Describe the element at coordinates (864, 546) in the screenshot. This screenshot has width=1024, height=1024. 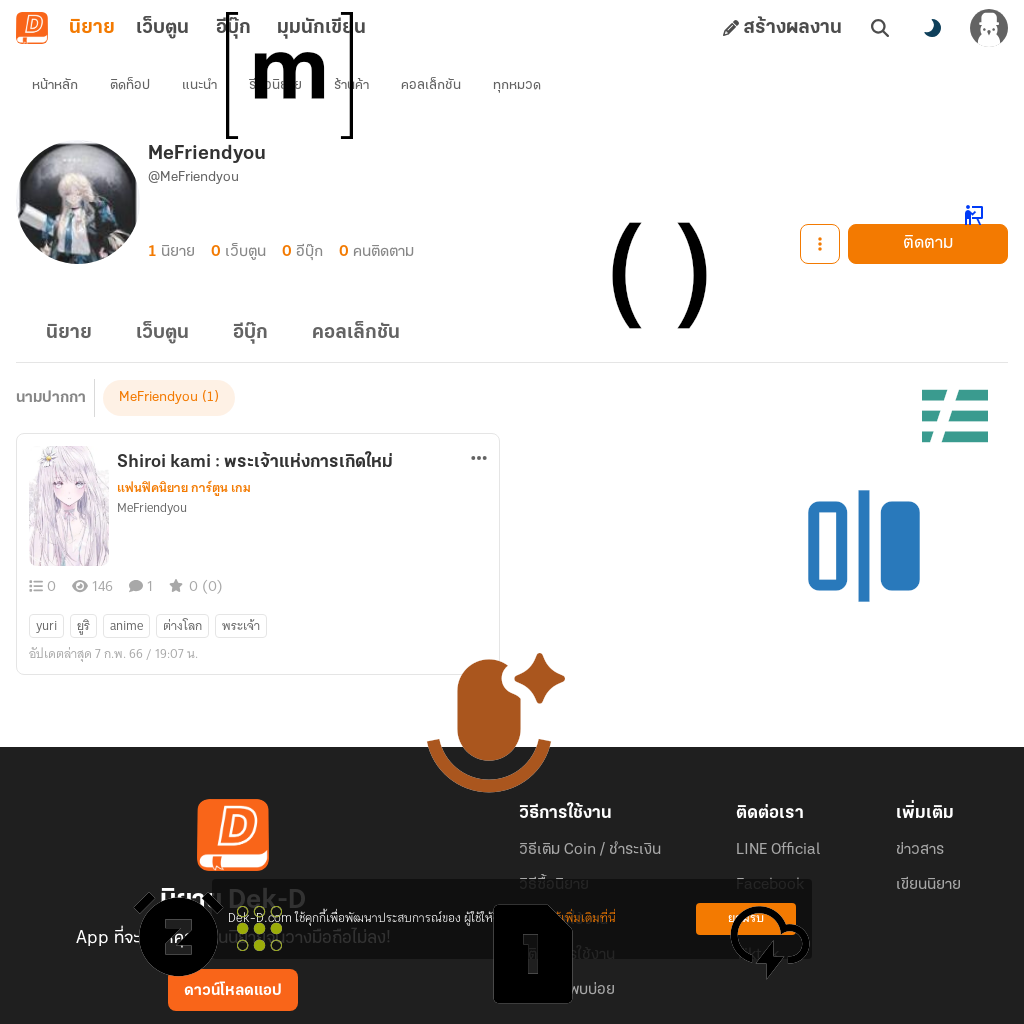
I see `flip image horizontally` at that location.